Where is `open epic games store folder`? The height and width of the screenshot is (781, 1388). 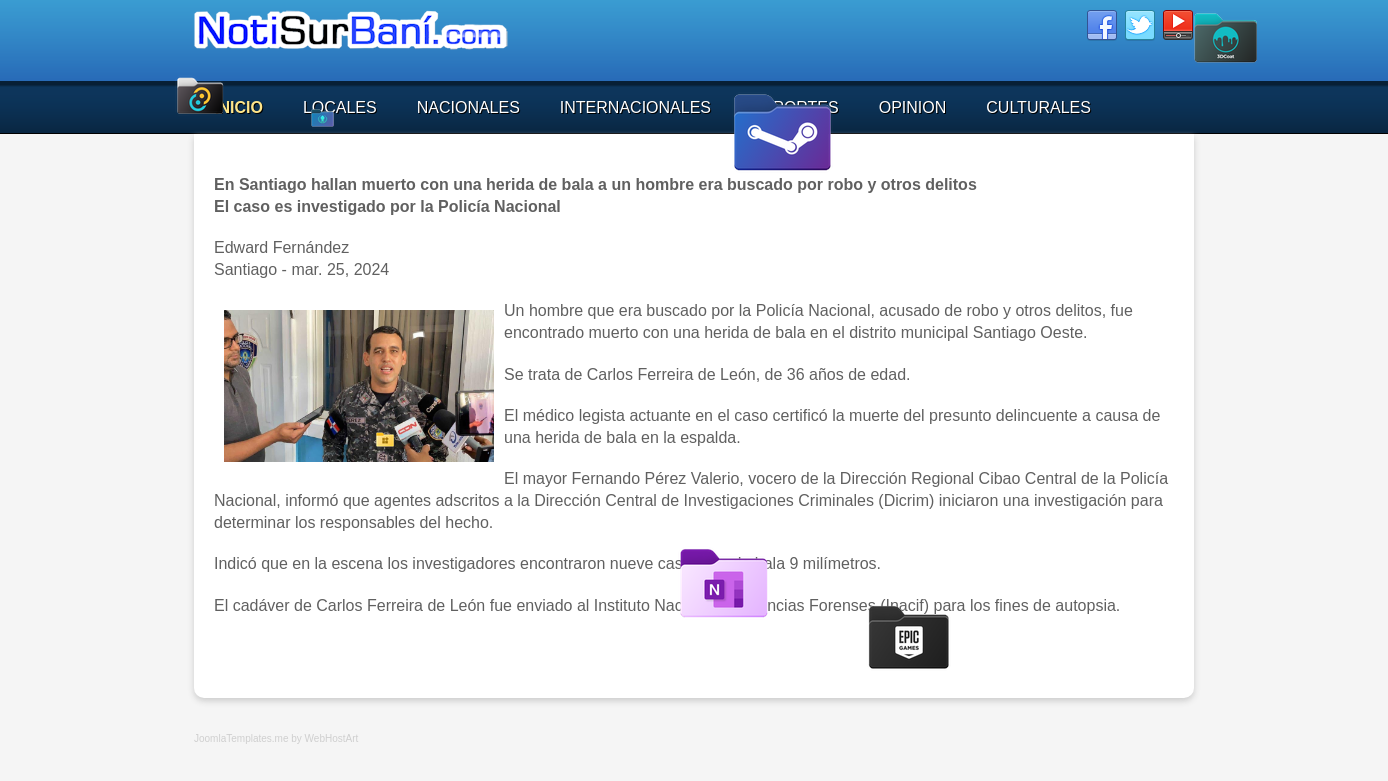 open epic games store folder is located at coordinates (908, 639).